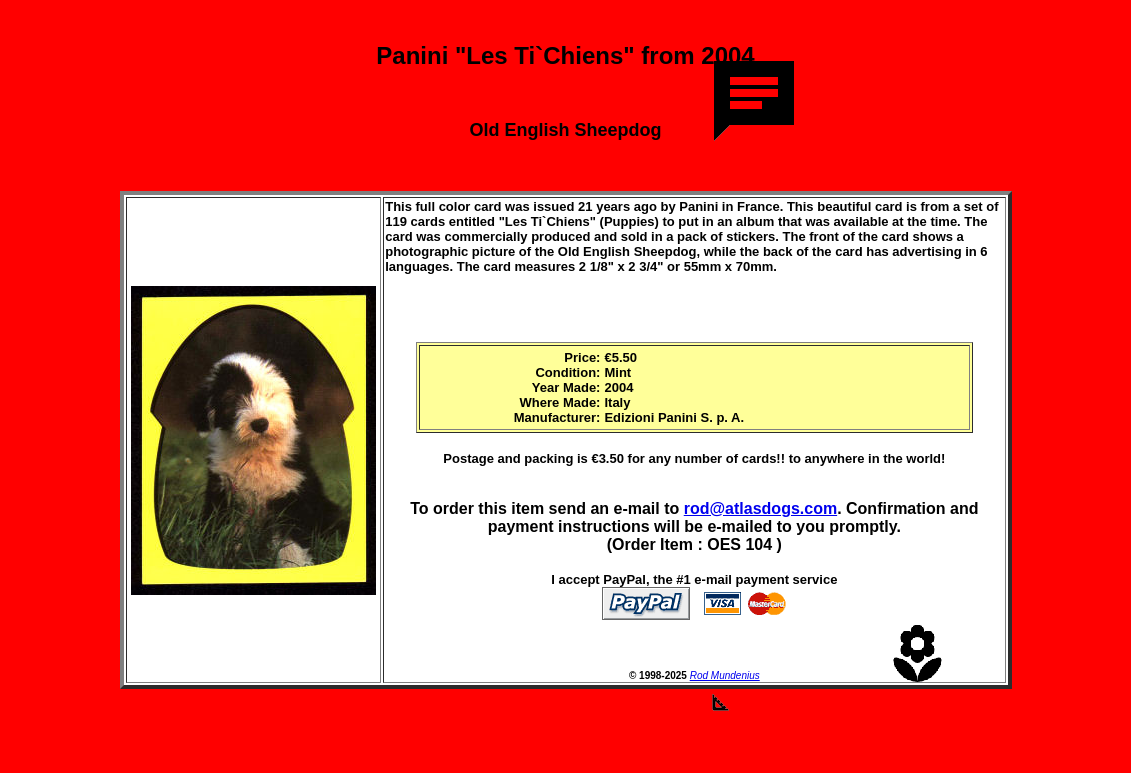 This screenshot has height=773, width=1131. What do you see at coordinates (917, 654) in the screenshot?
I see `find nearby florists or flower shops` at bounding box center [917, 654].